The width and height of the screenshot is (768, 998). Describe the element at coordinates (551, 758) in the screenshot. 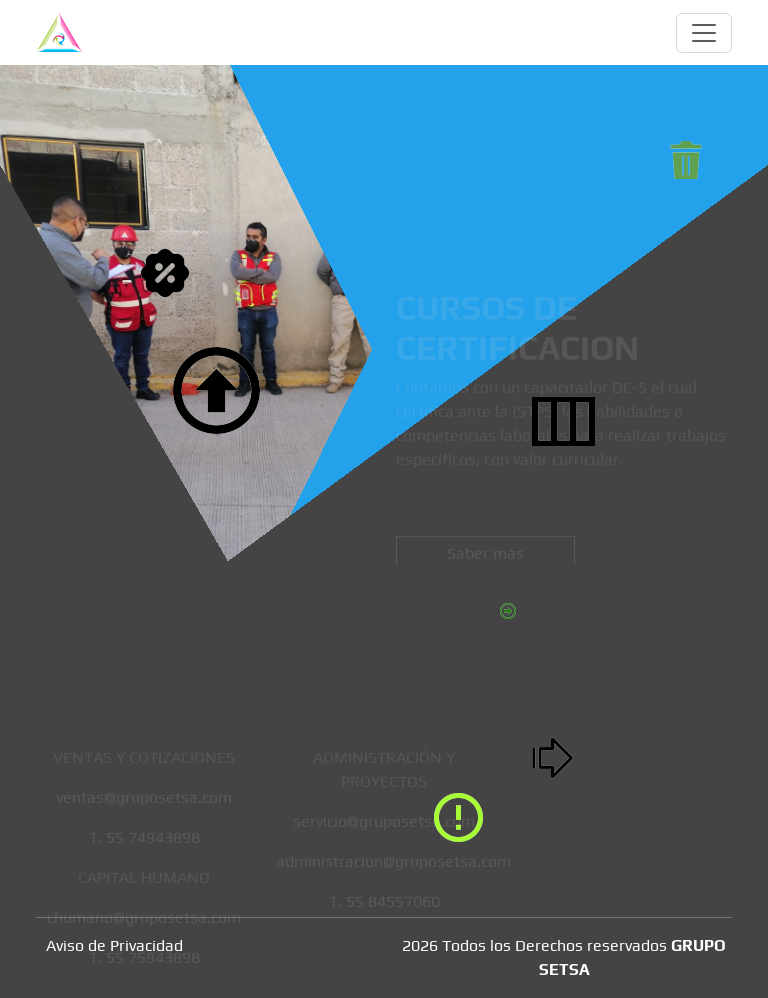

I see `go to next step or continue forward` at that location.